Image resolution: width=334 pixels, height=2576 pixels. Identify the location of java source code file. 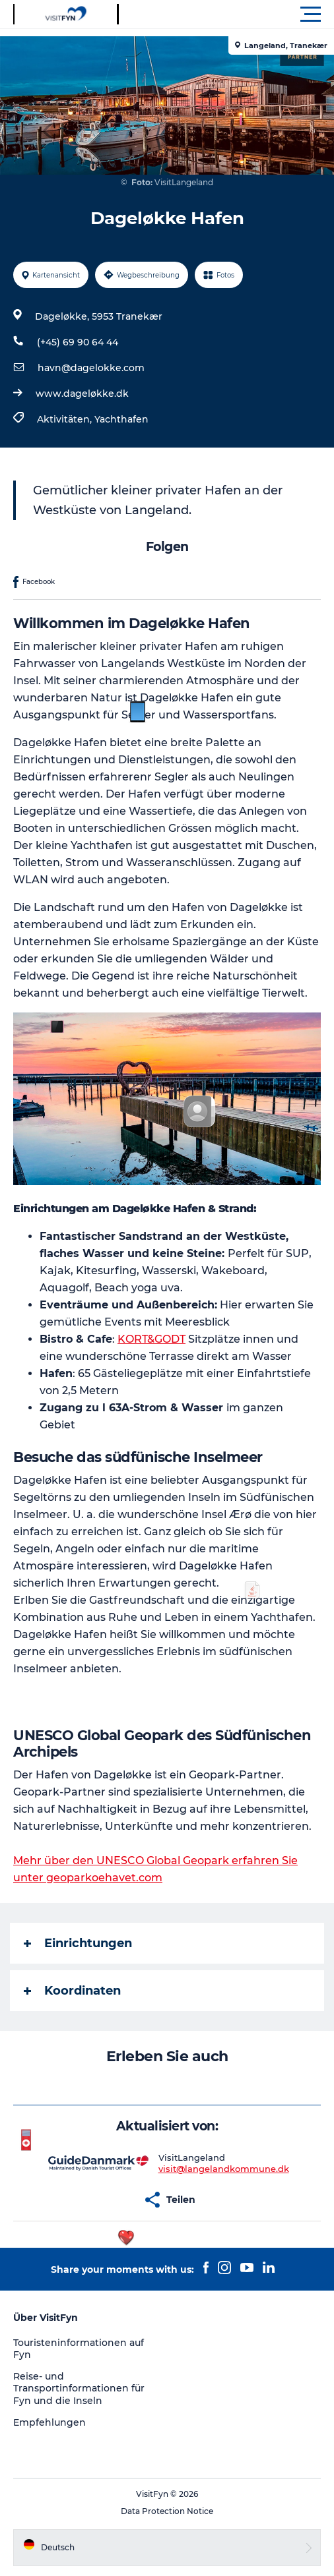
(252, 1590).